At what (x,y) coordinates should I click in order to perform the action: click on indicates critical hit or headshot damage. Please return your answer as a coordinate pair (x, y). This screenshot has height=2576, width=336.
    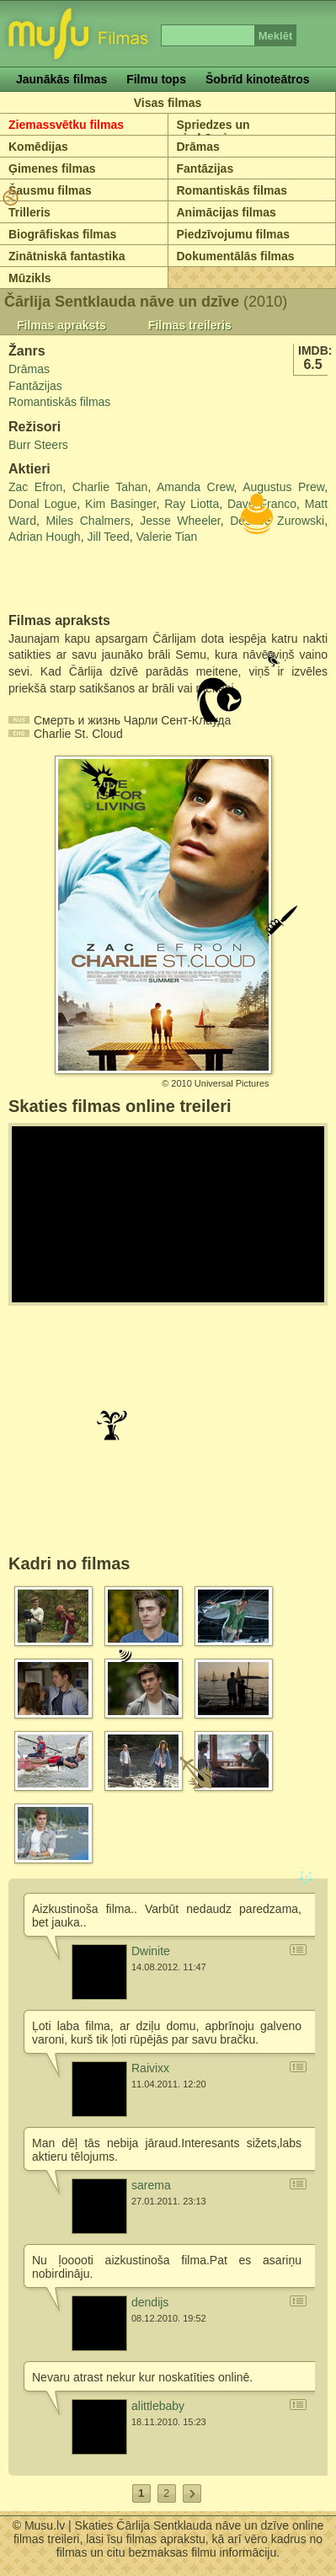
    Looking at the image, I should click on (99, 778).